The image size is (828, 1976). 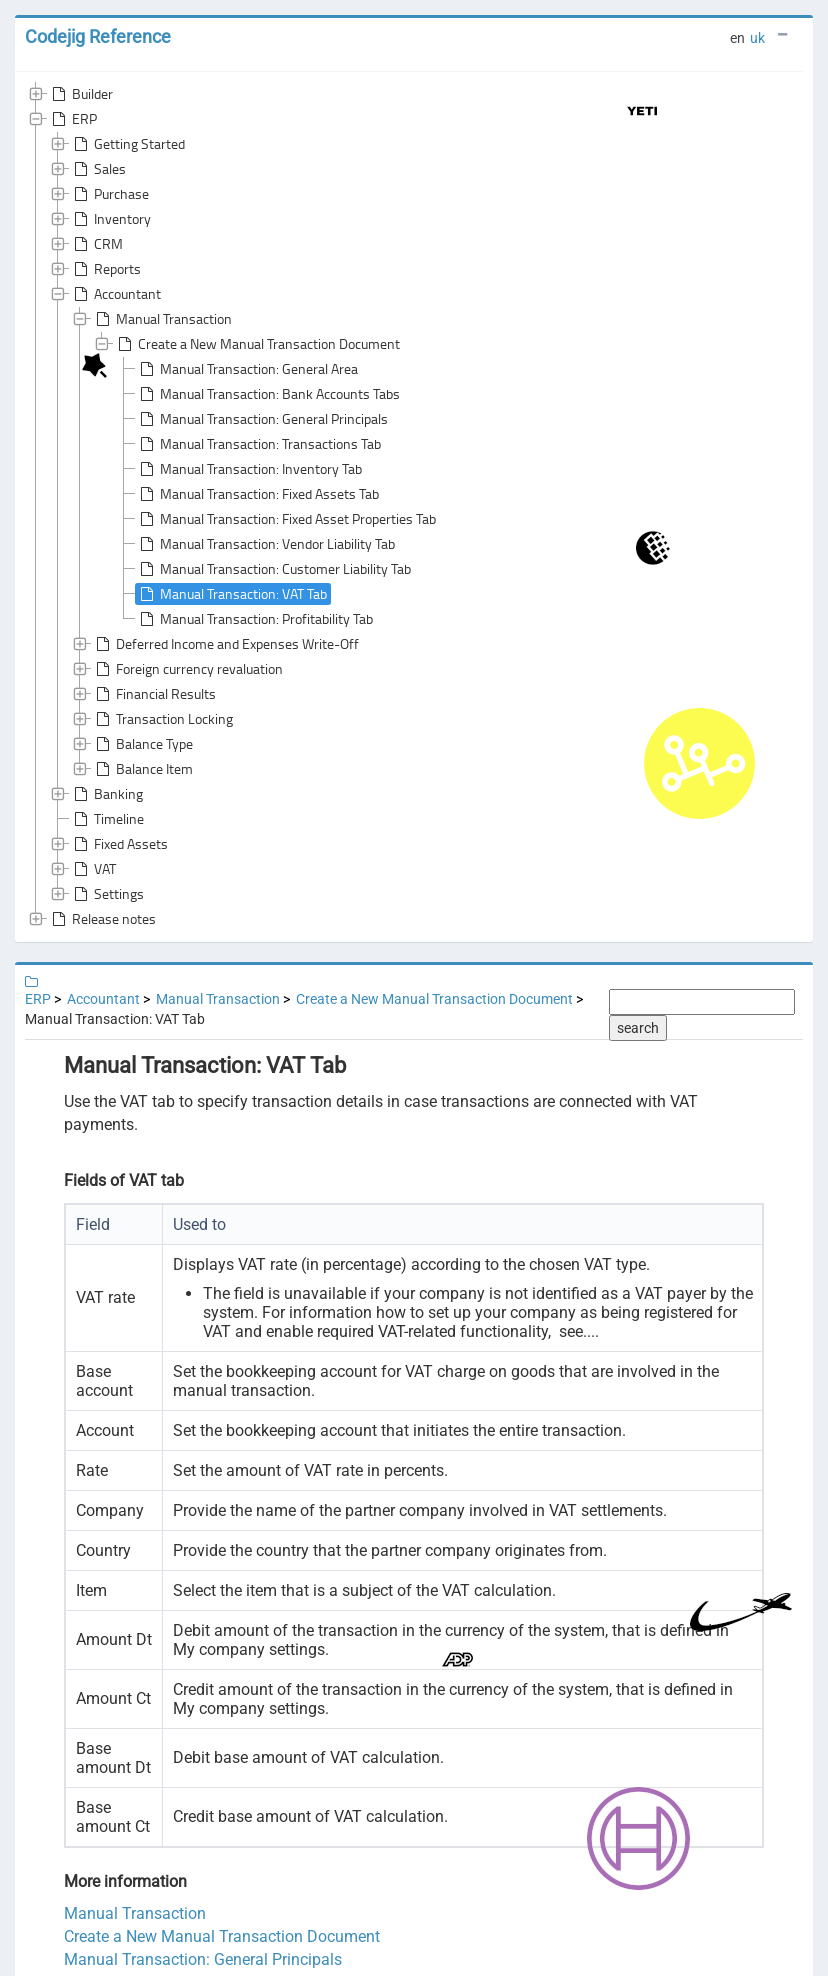 I want to click on open namuwiki website, so click(x=699, y=763).